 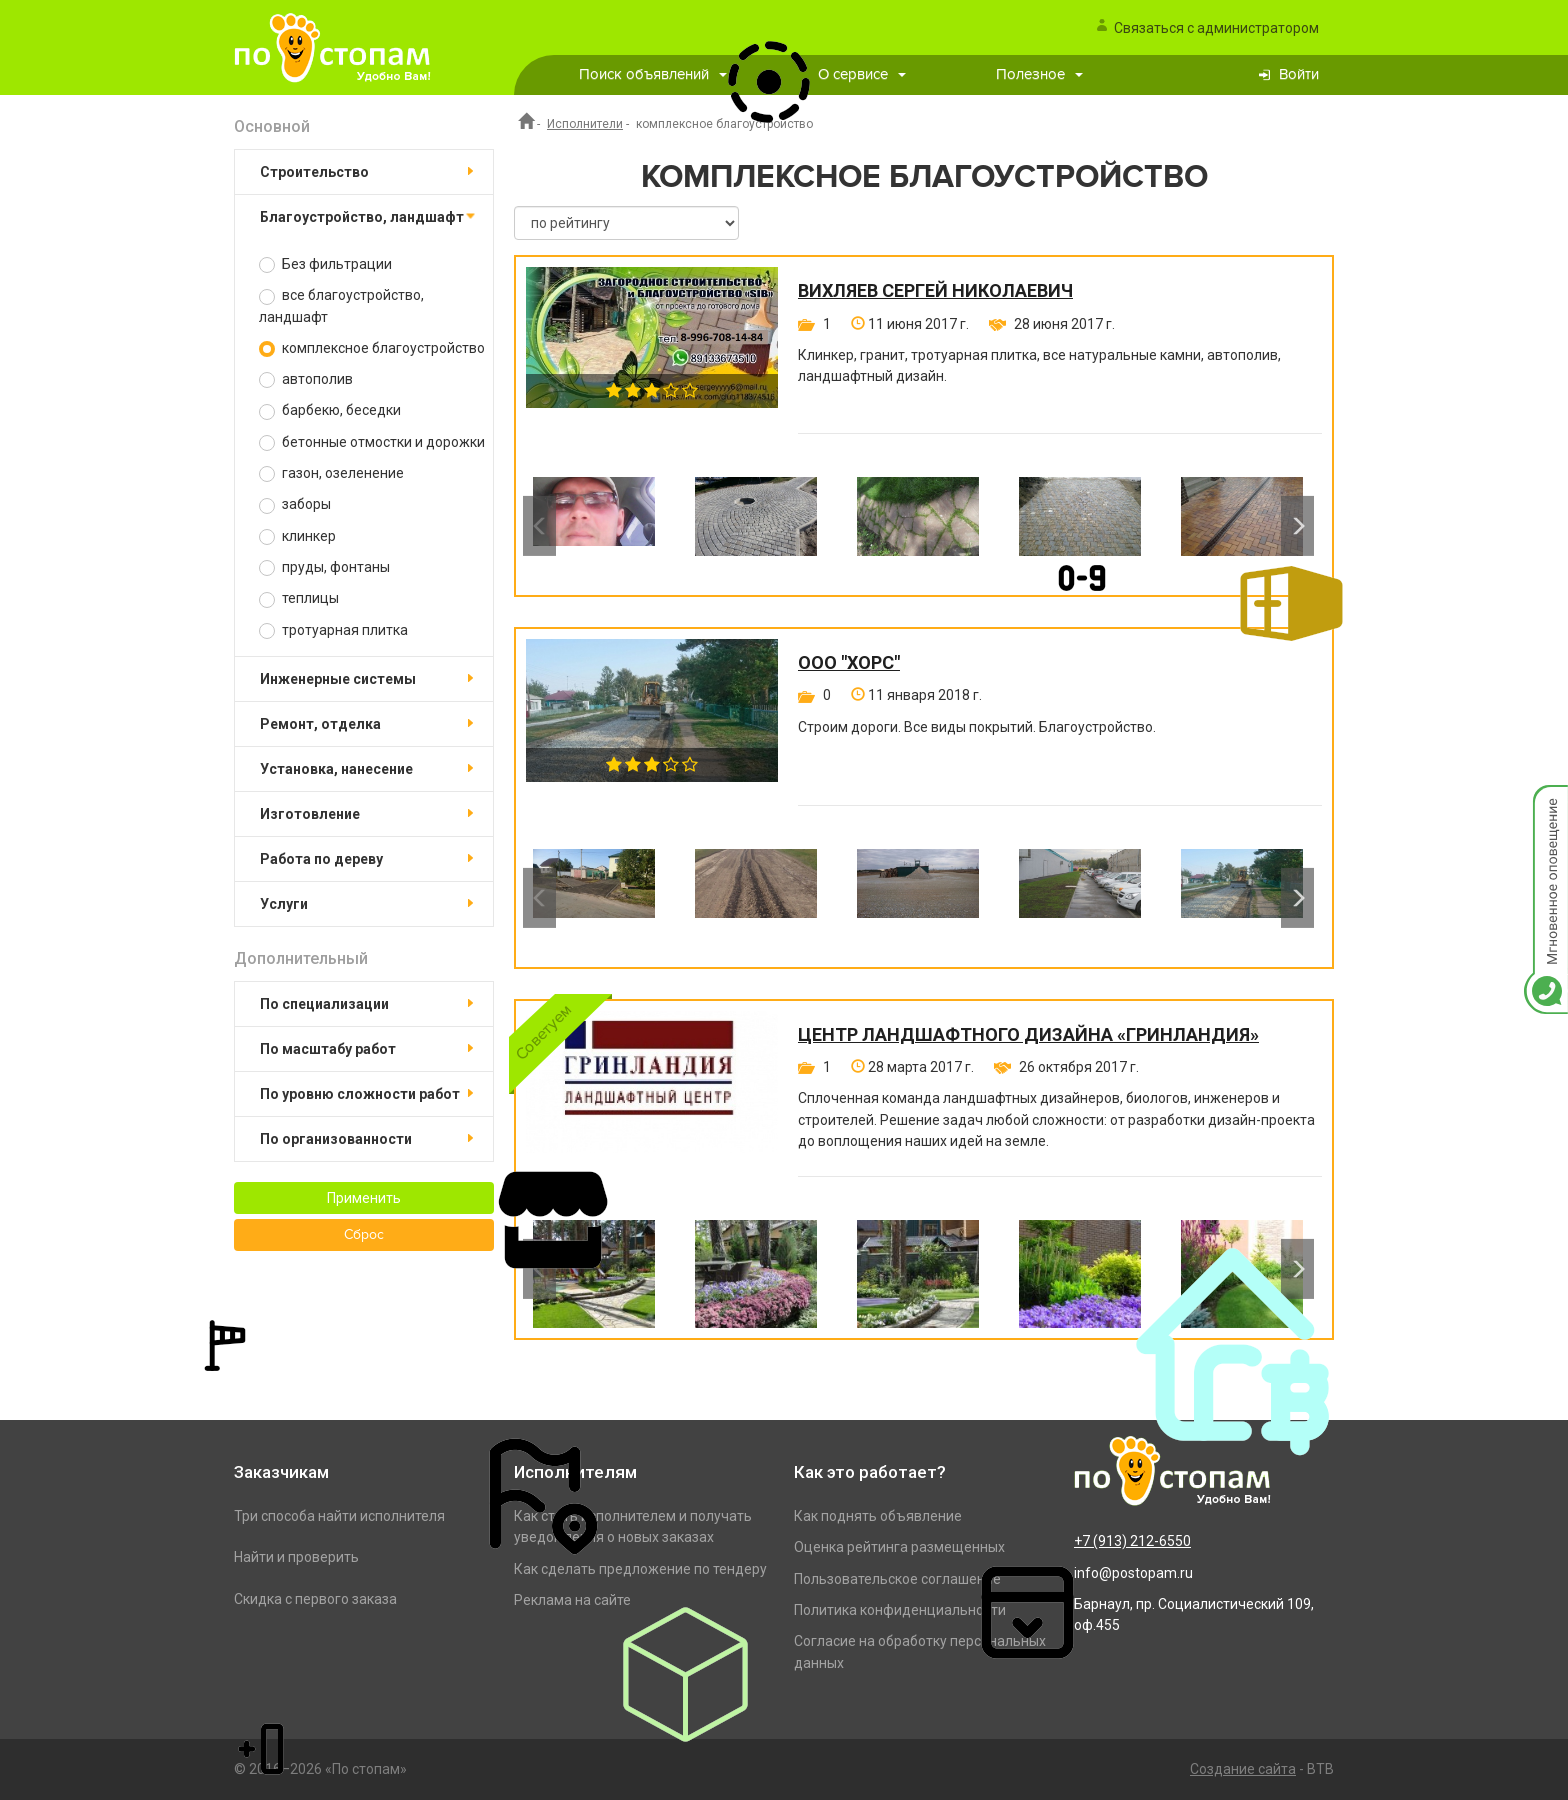 I want to click on apply tilt-shift blur effect to photo, so click(x=769, y=82).